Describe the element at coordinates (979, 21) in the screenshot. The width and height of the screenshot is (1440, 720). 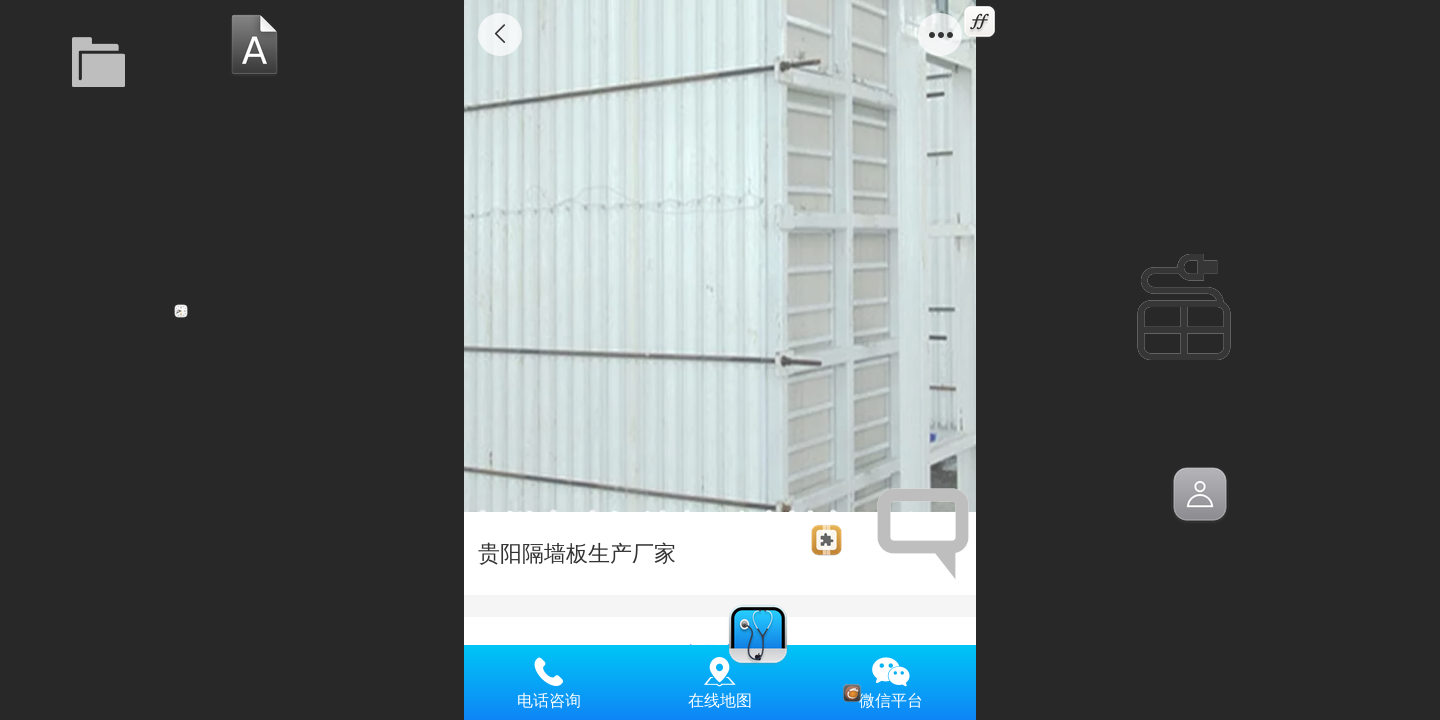
I see `open fontforge font editing application` at that location.